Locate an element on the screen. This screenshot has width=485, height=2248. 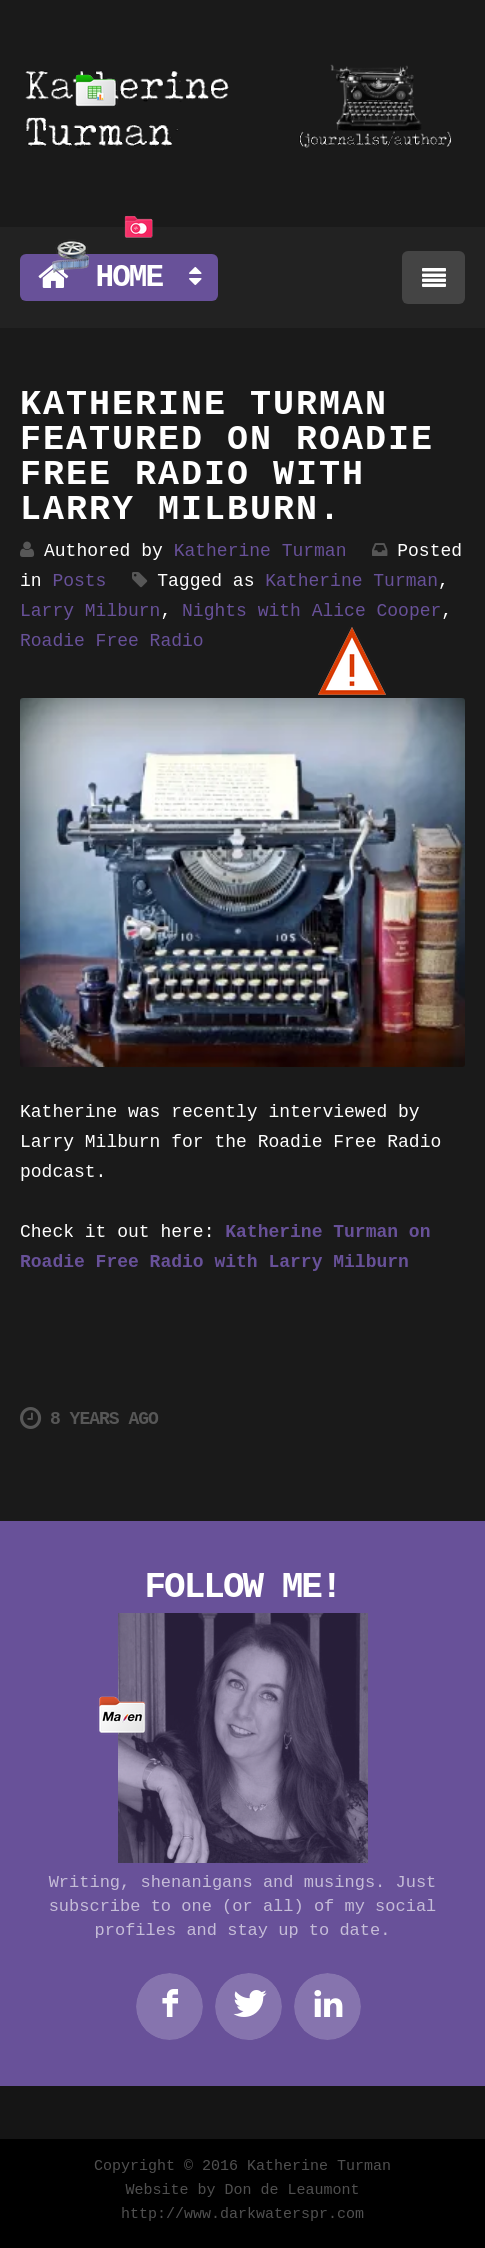
indicates a video file type is located at coordinates (70, 258).